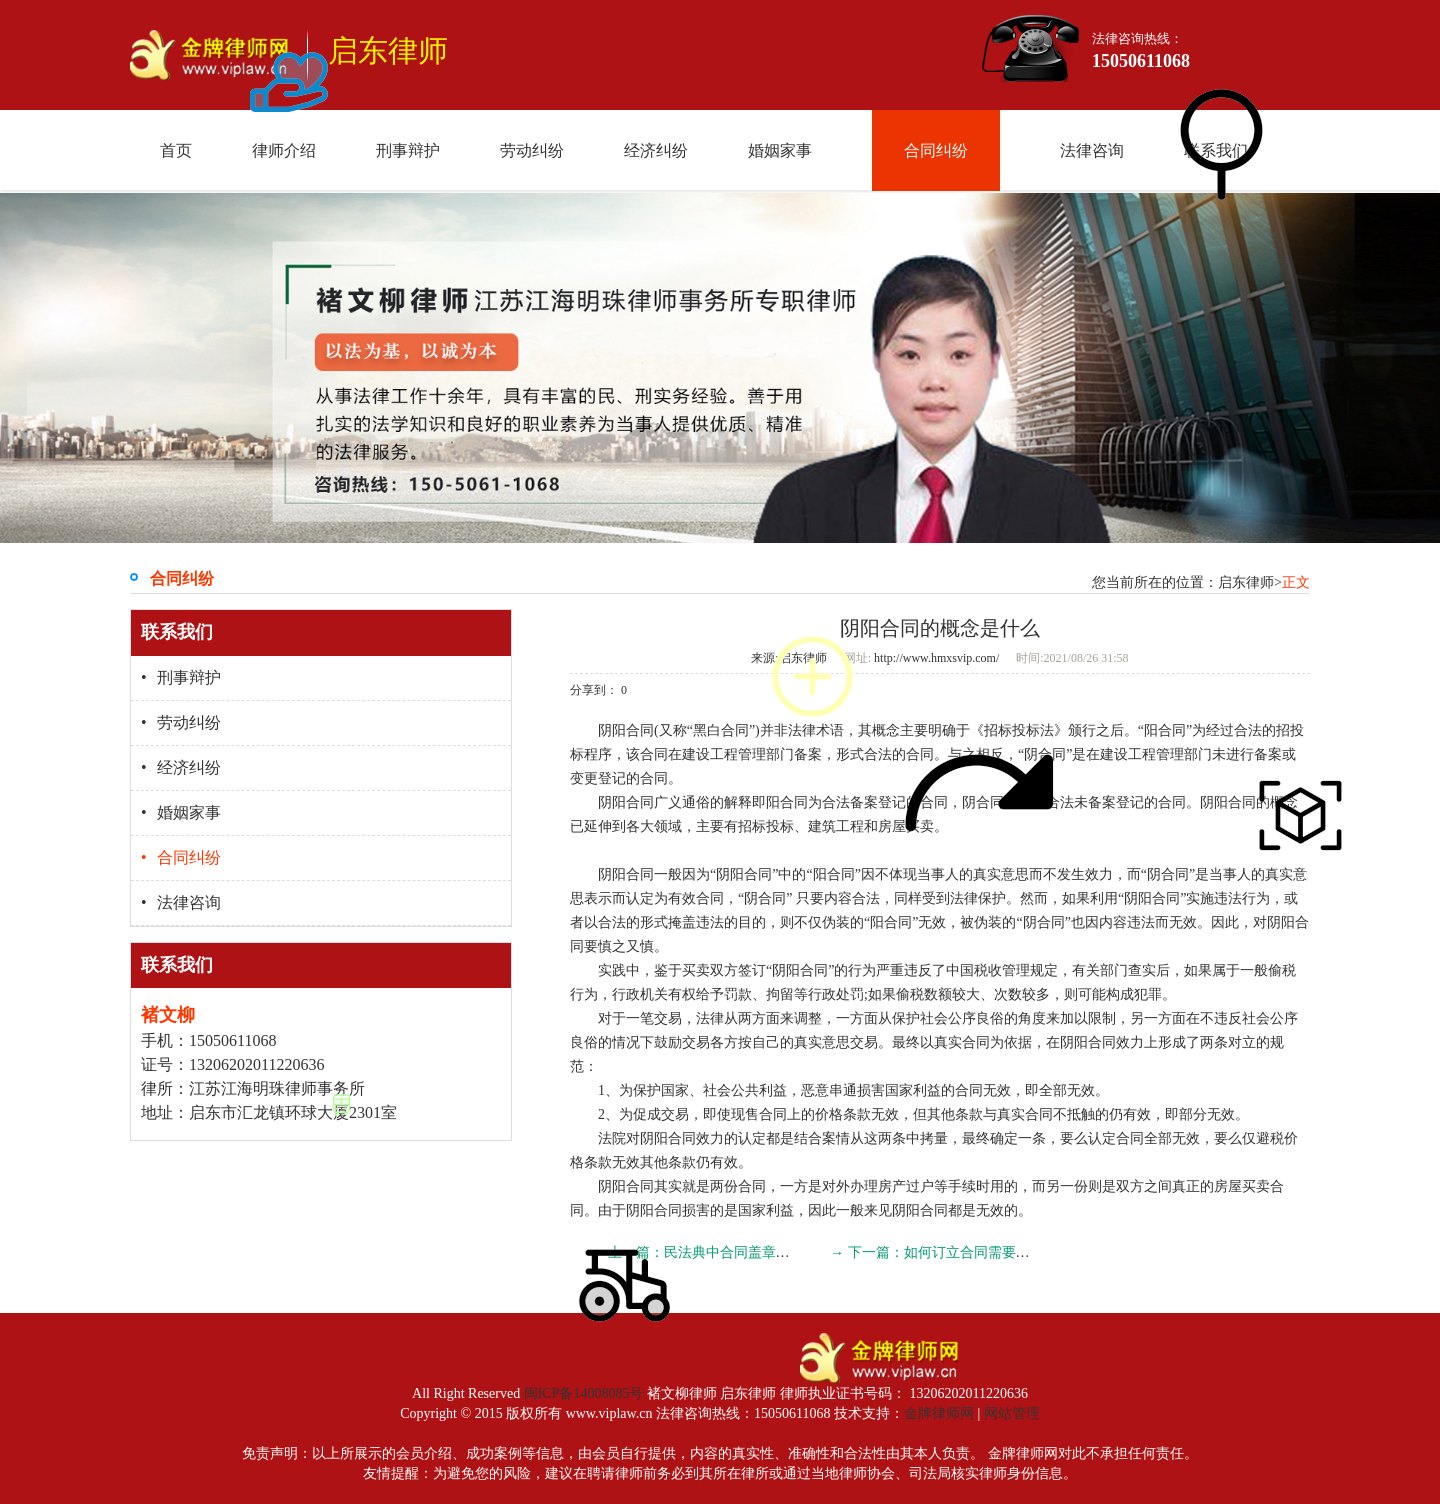 This screenshot has width=1440, height=1504. Describe the element at coordinates (1300, 815) in the screenshot. I see `scan or capture a 3D object` at that location.